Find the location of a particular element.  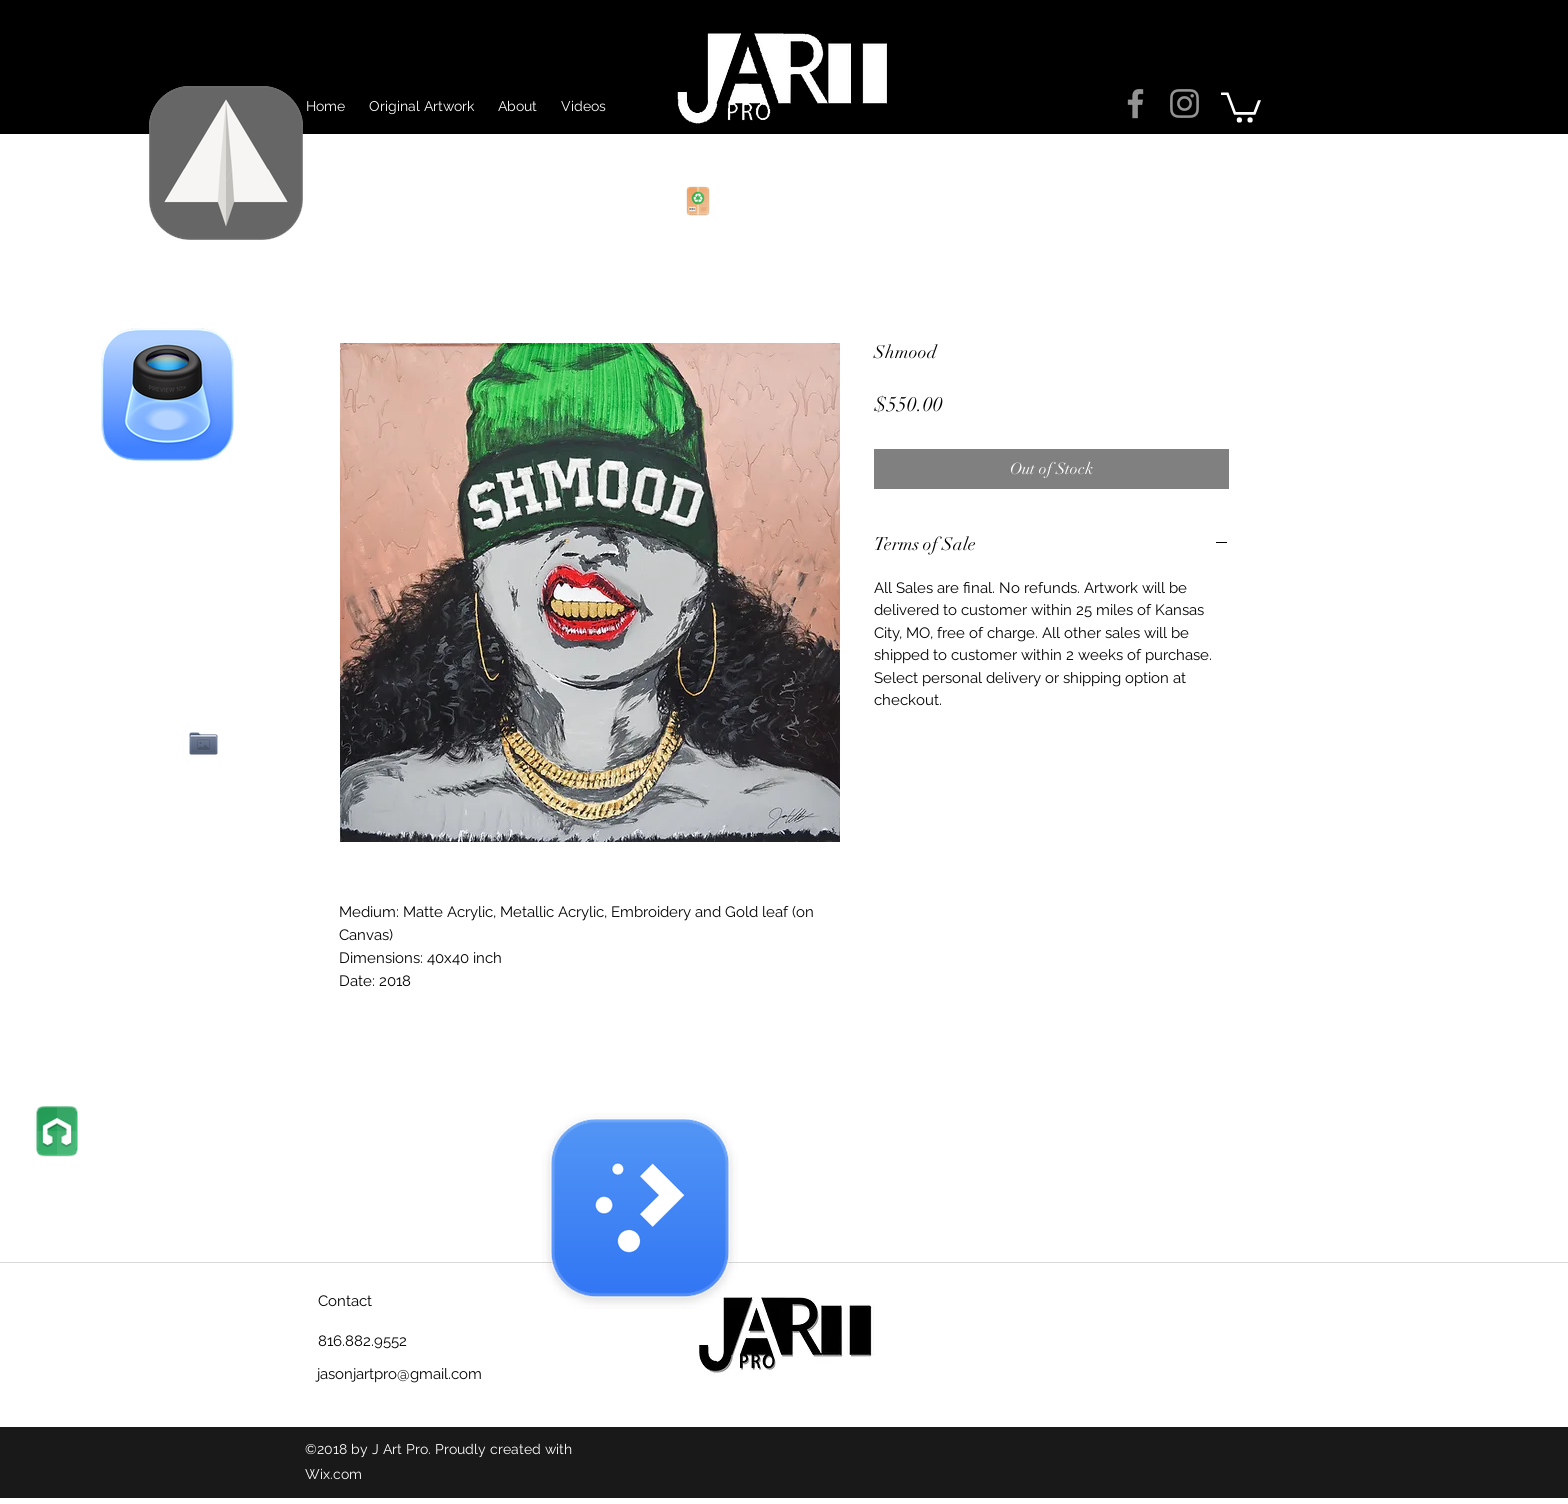

system cleanup or package removal in progress is located at coordinates (698, 201).